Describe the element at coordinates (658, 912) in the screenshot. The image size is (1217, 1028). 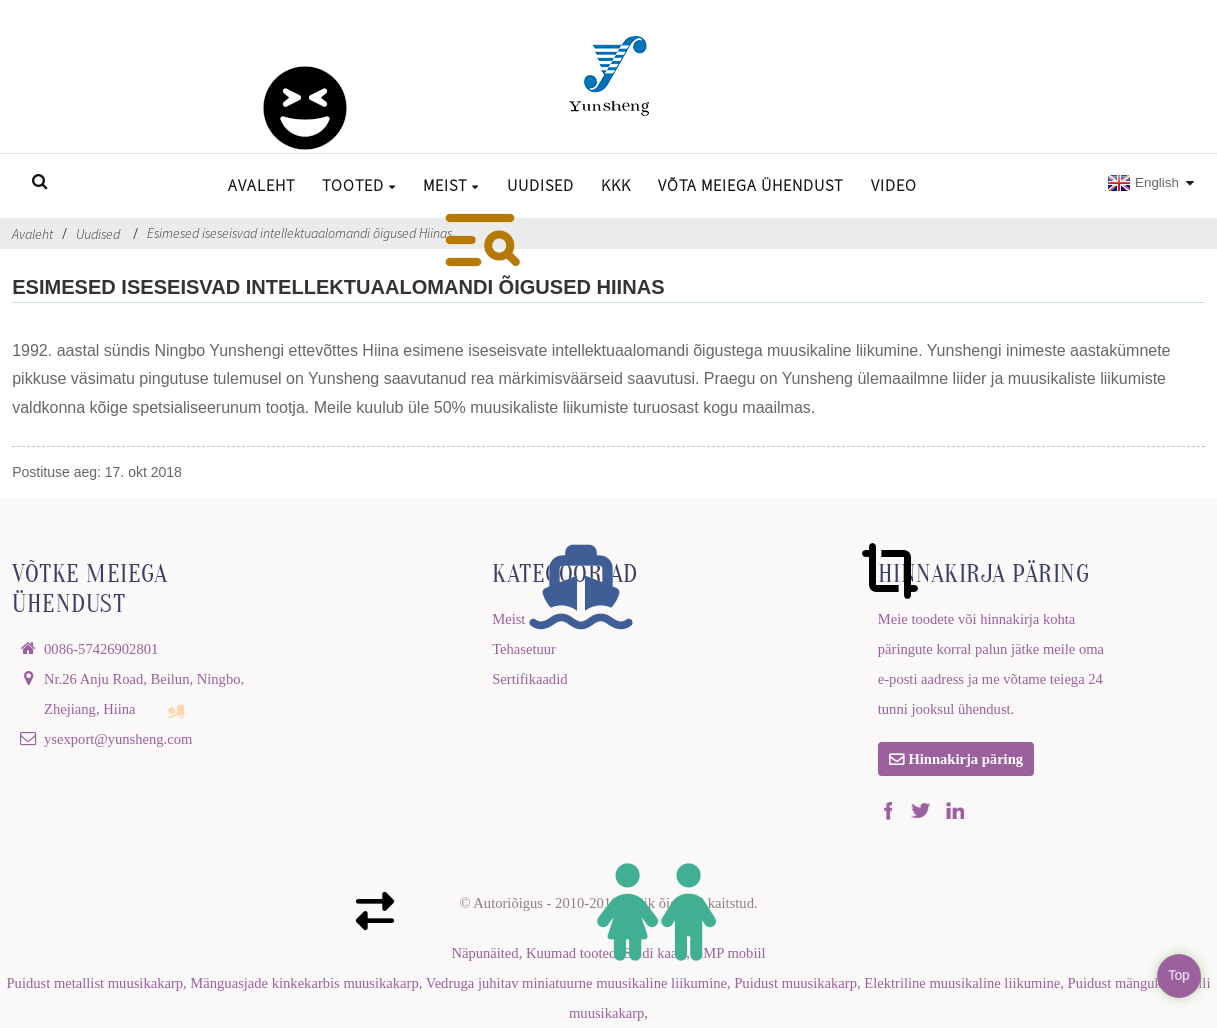
I see `indicates child-friendly or family content` at that location.